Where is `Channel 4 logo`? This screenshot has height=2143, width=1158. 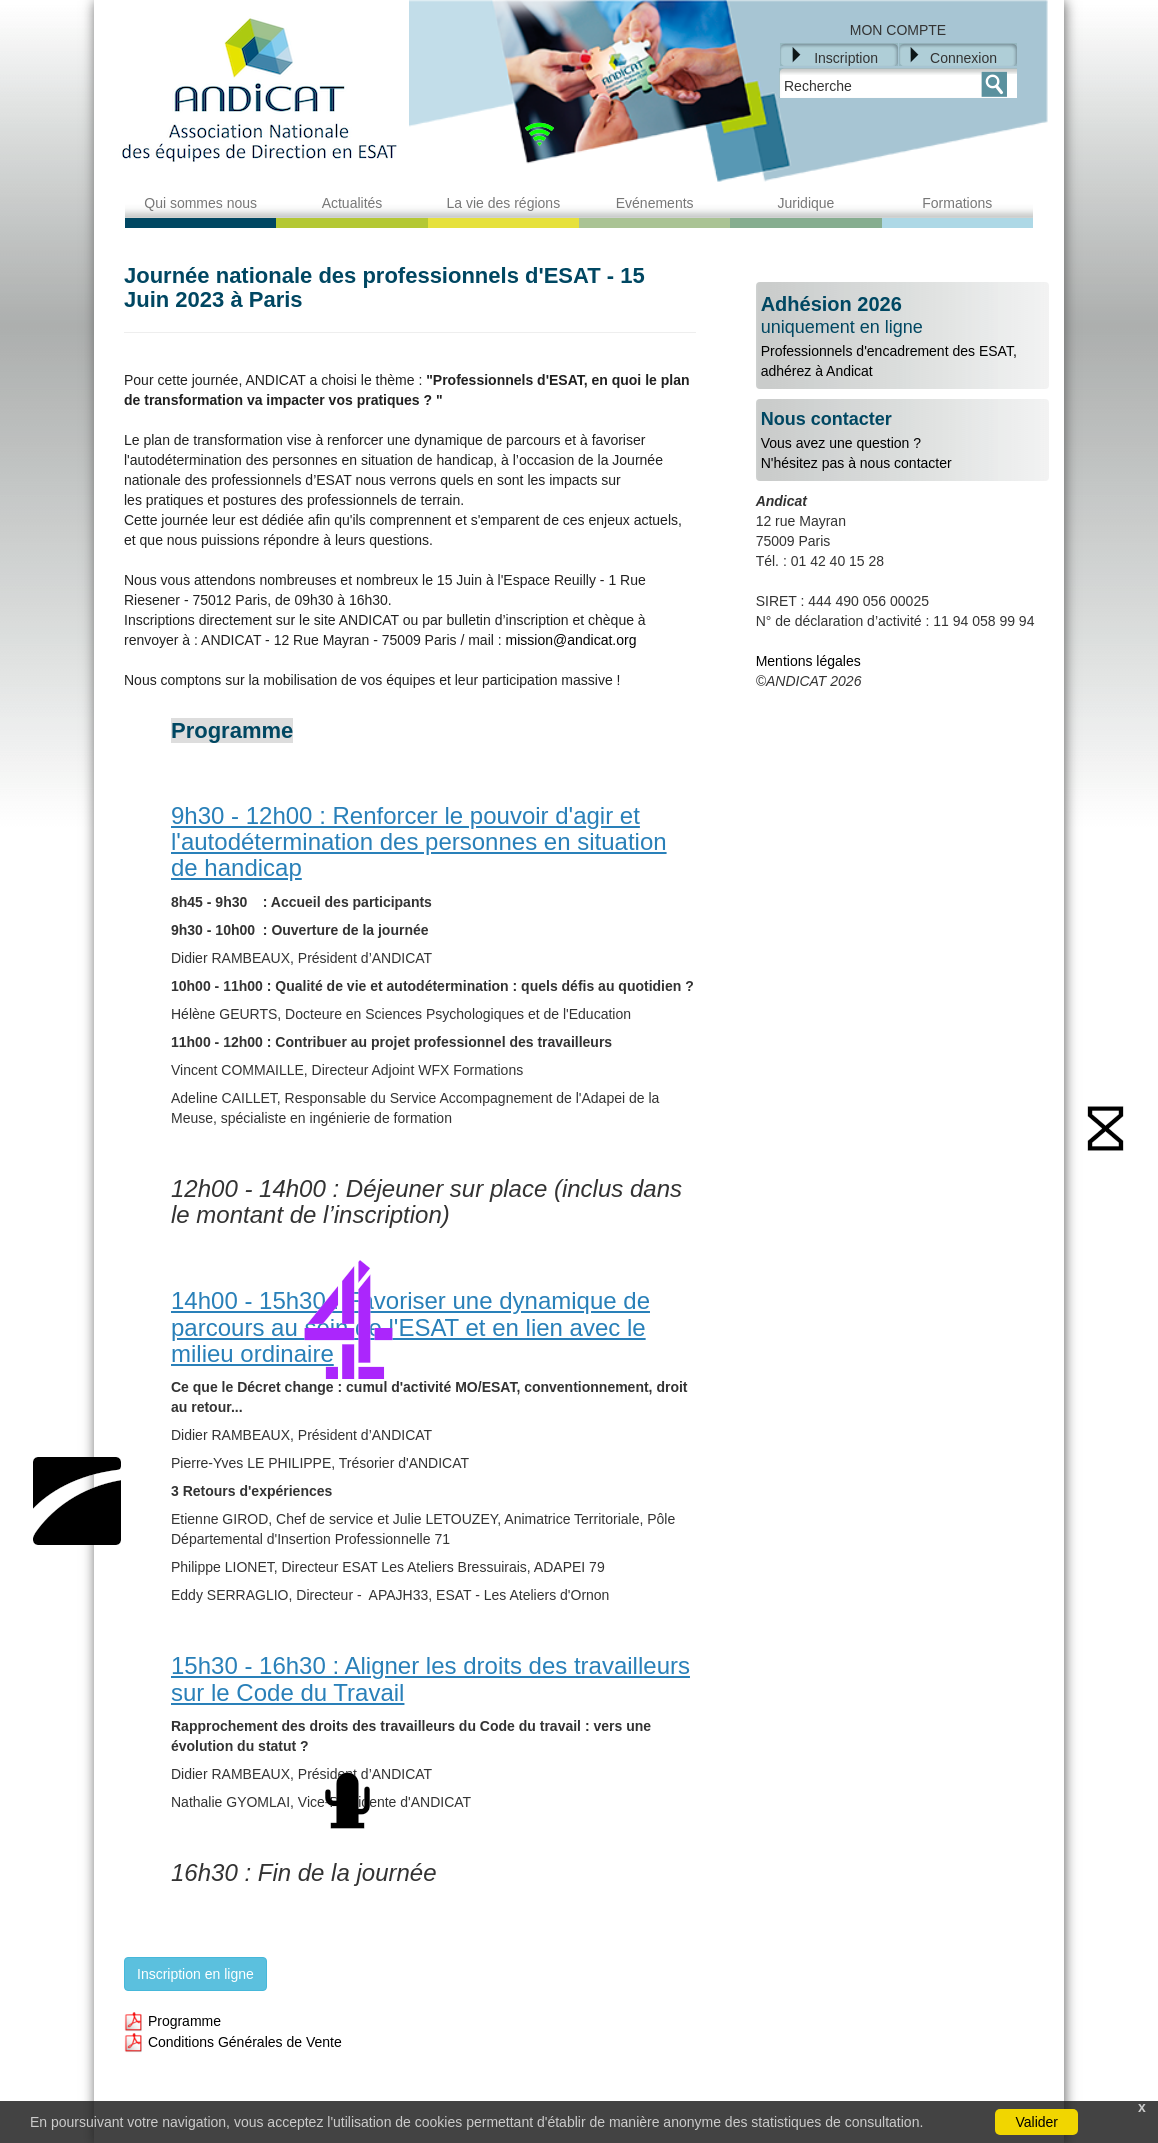
Channel 4 logo is located at coordinates (348, 1319).